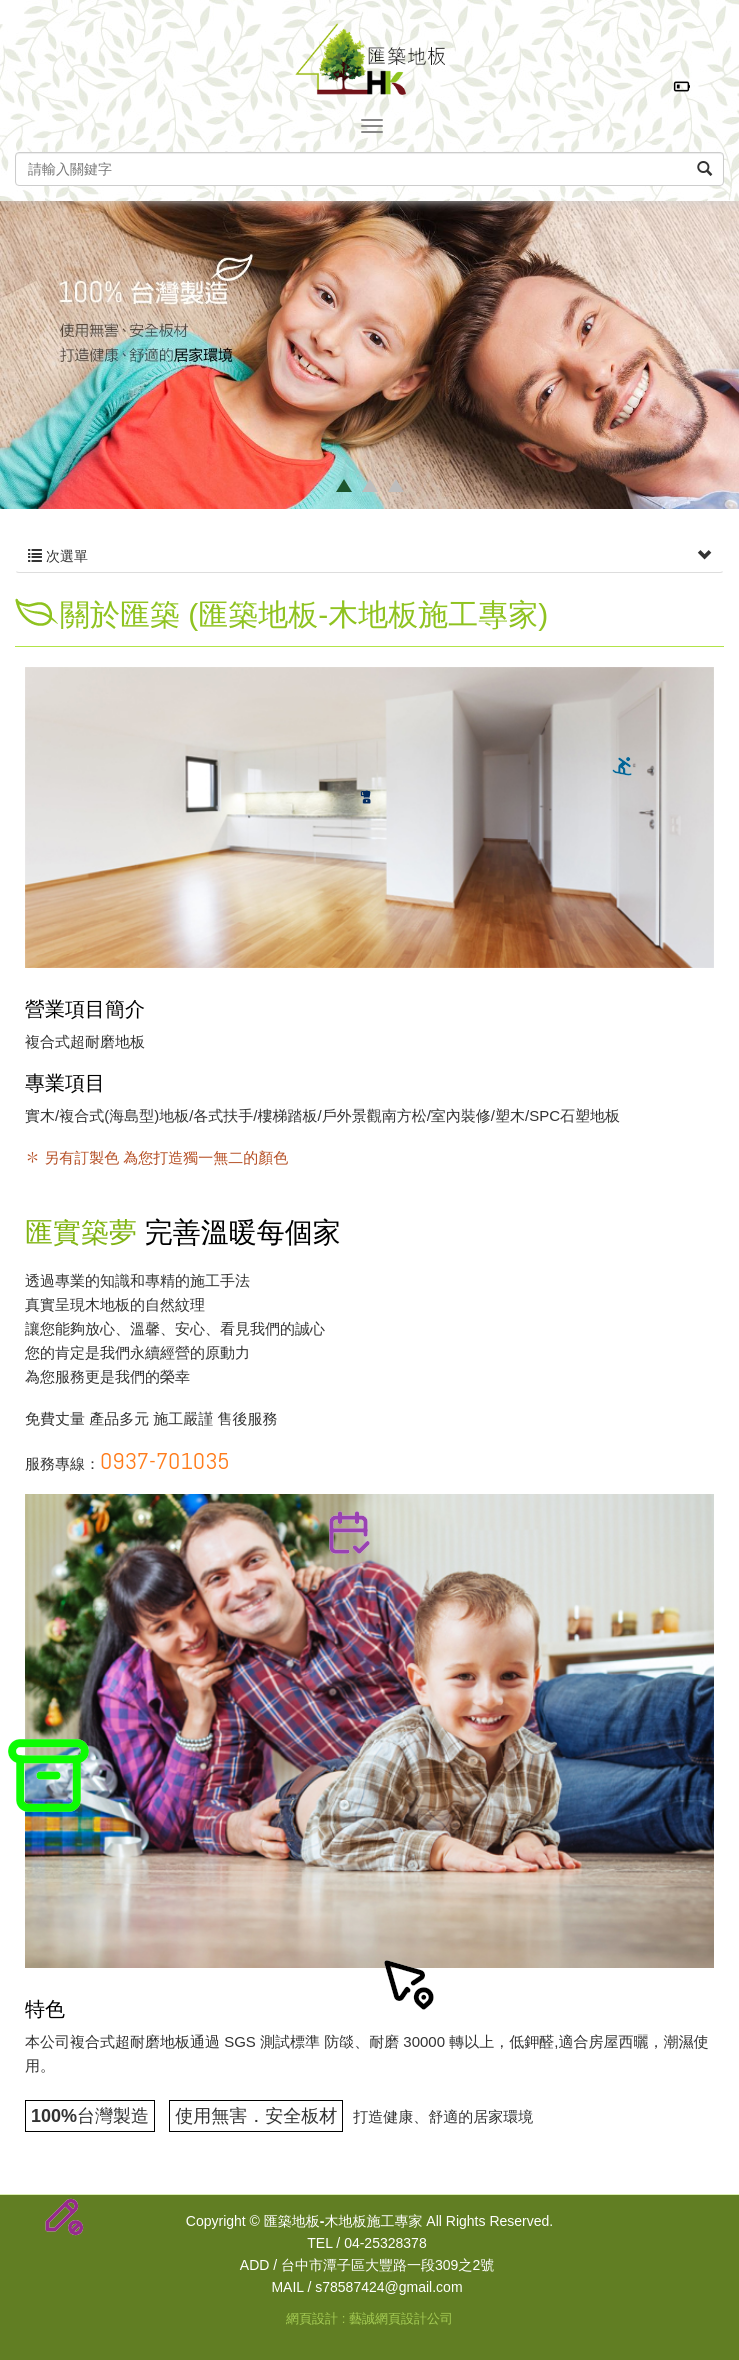 Image resolution: width=739 pixels, height=2360 pixels. I want to click on access blender or mixing tool settings, so click(366, 797).